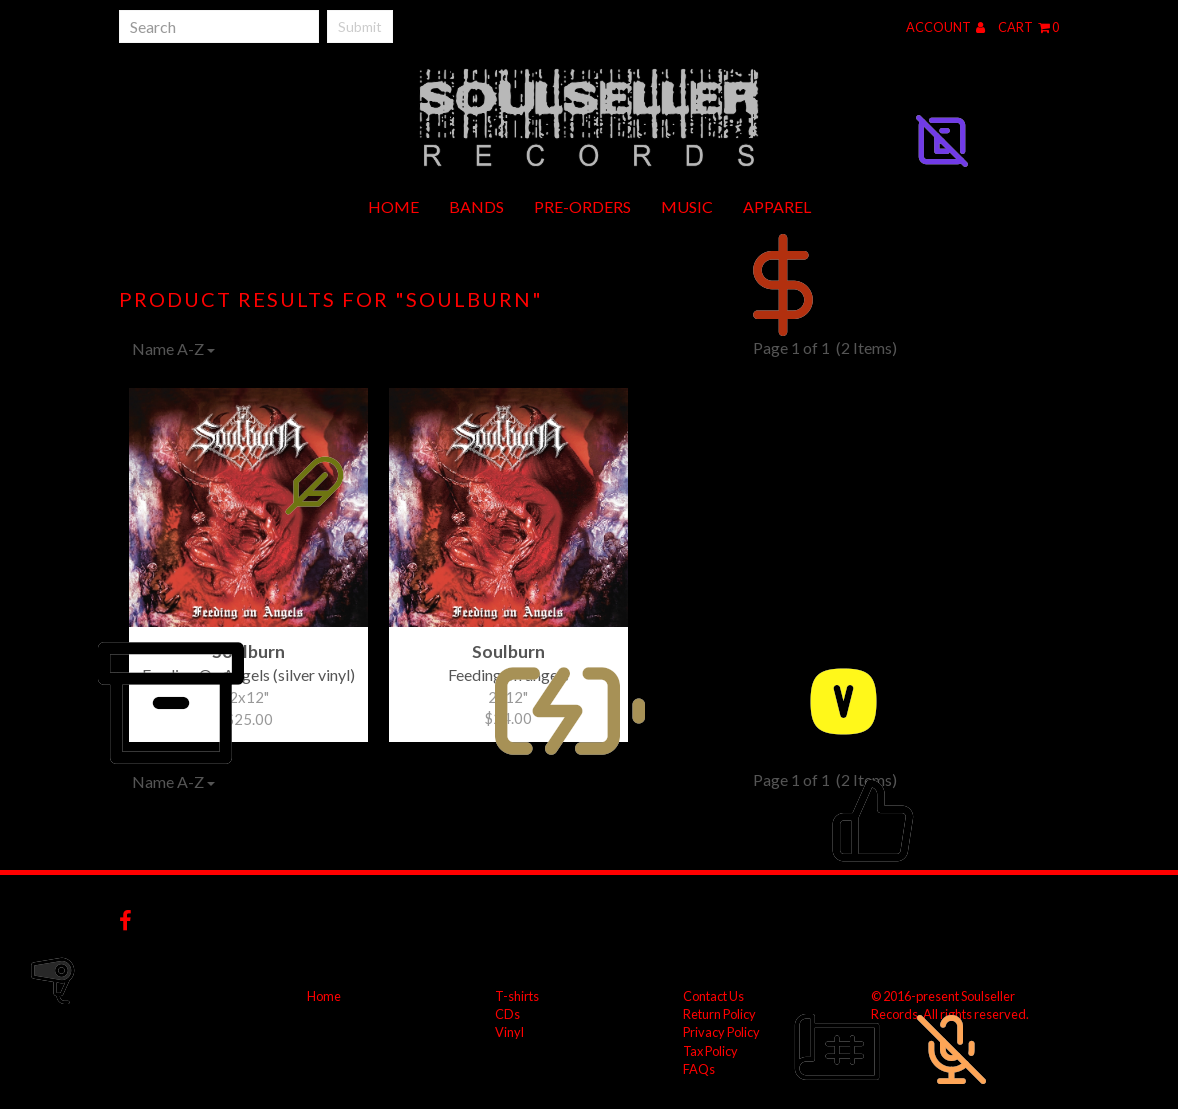  What do you see at coordinates (942, 141) in the screenshot?
I see `explicit content filter is enabled` at bounding box center [942, 141].